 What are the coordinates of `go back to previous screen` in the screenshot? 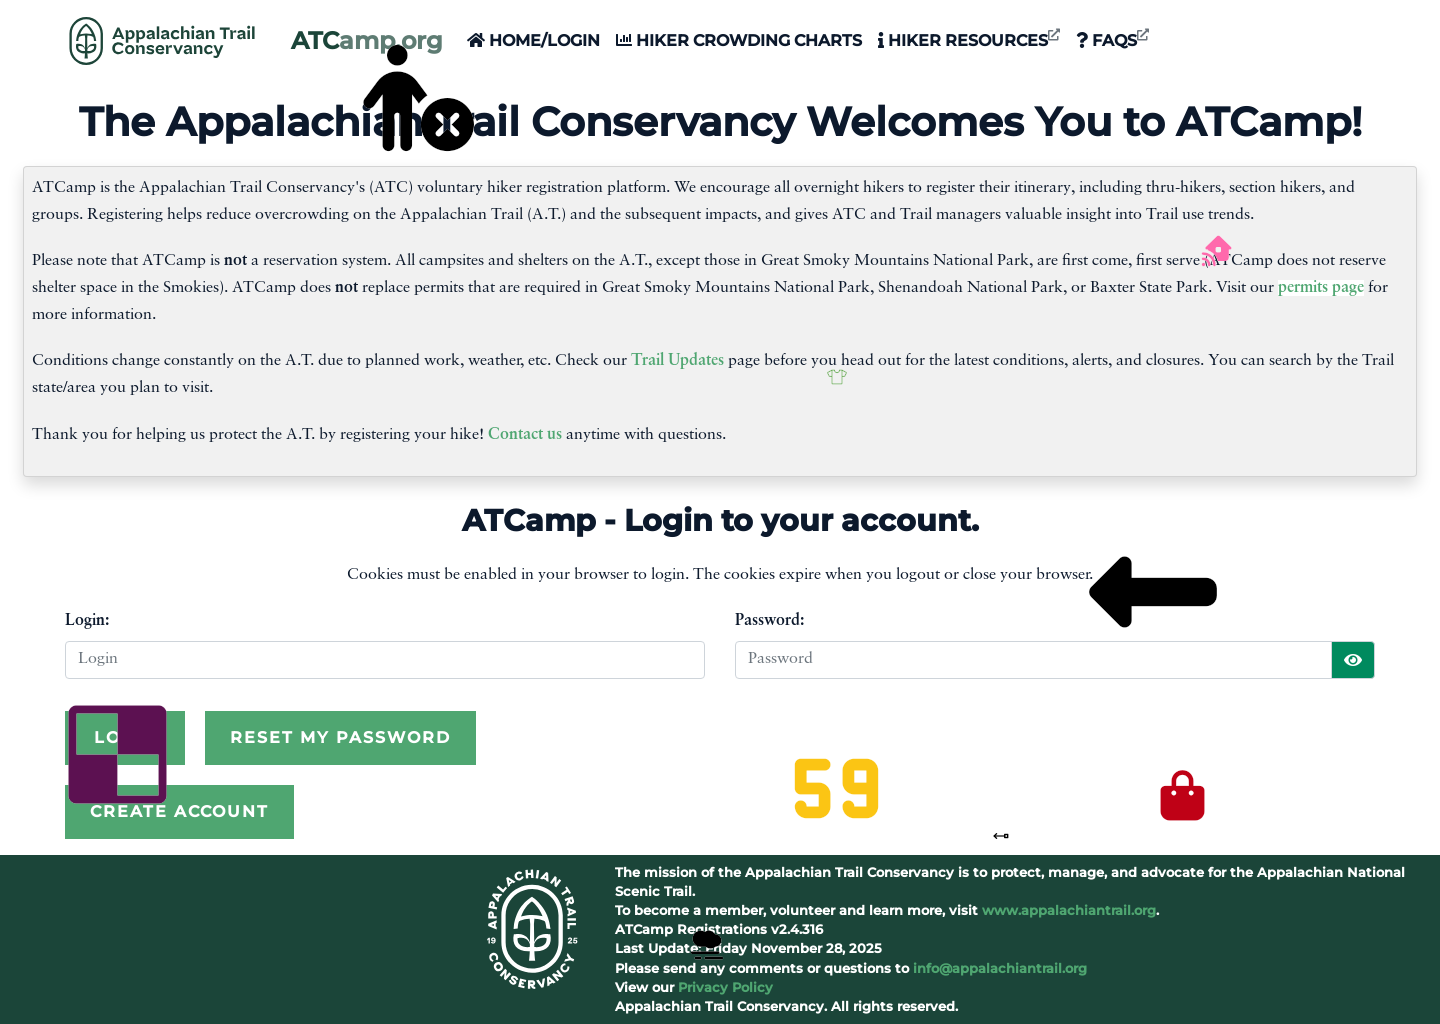 It's located at (1001, 836).